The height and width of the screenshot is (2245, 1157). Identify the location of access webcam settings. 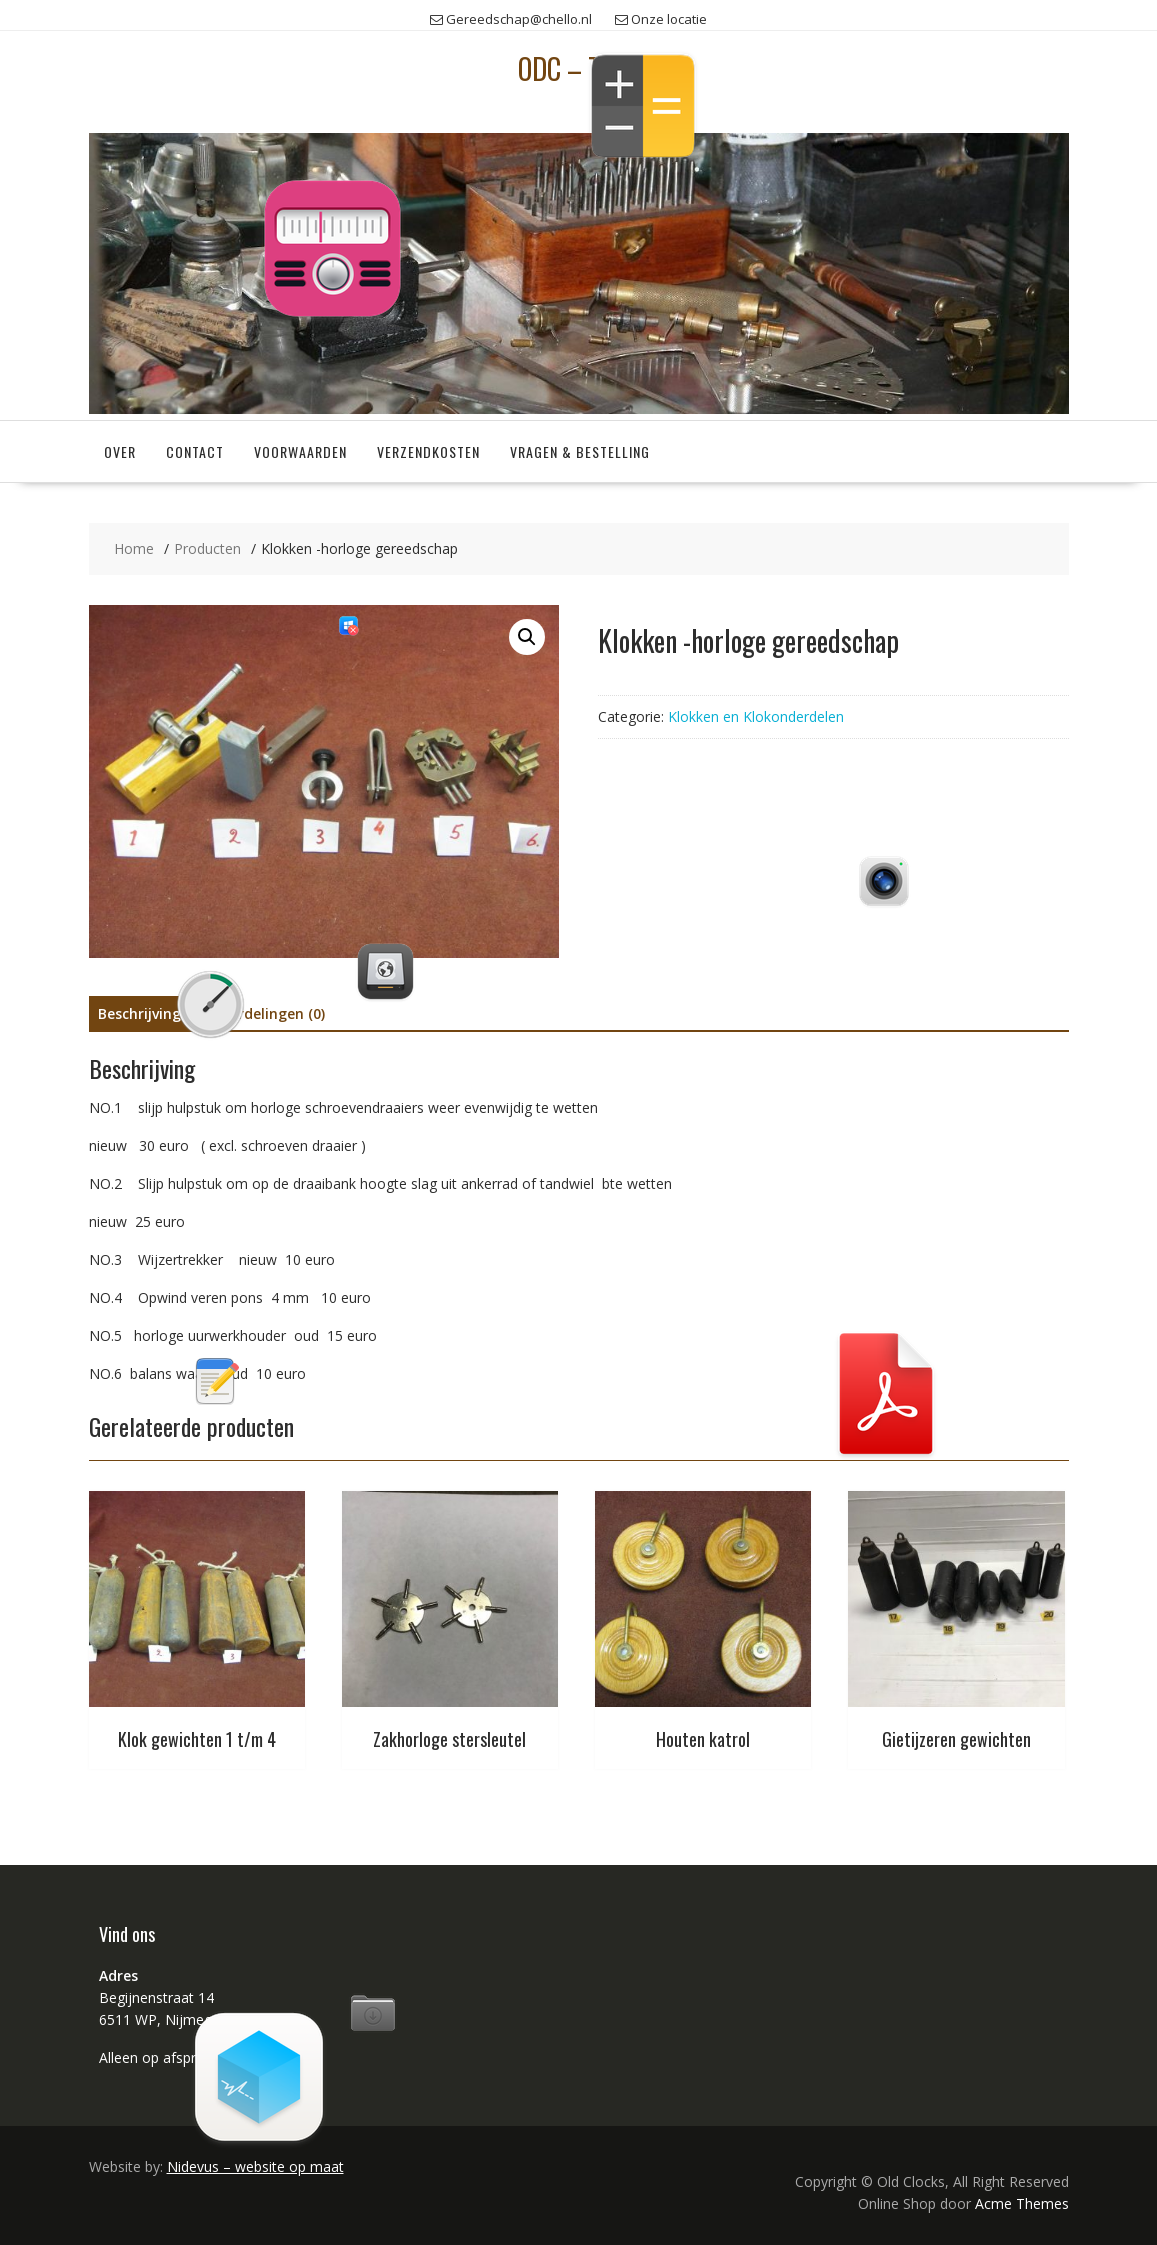
(884, 881).